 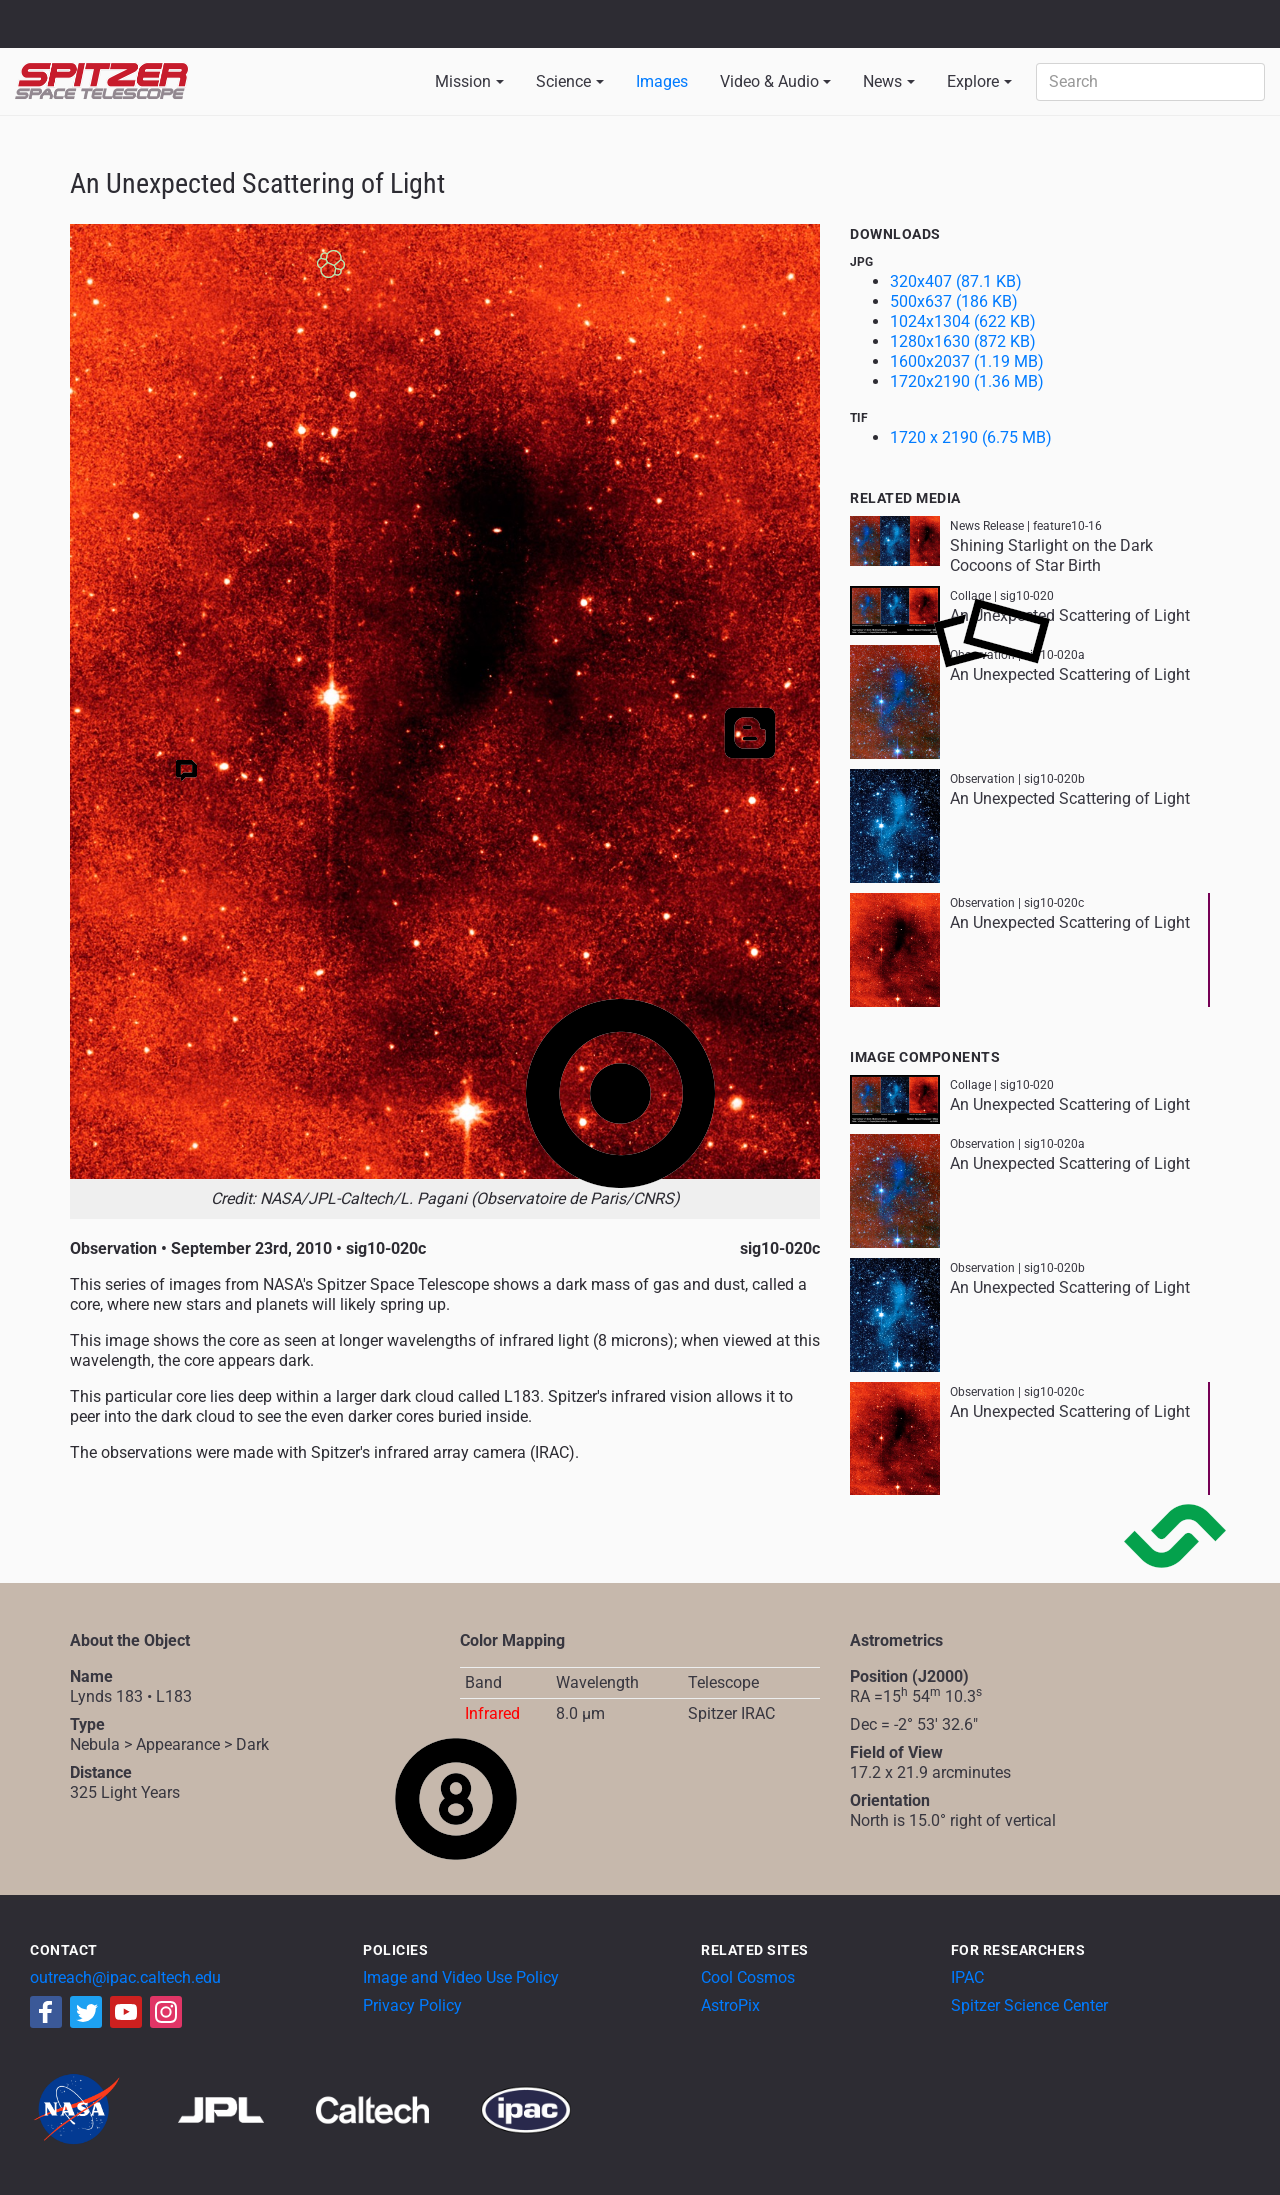 What do you see at coordinates (186, 770) in the screenshot?
I see `open Google Chat` at bounding box center [186, 770].